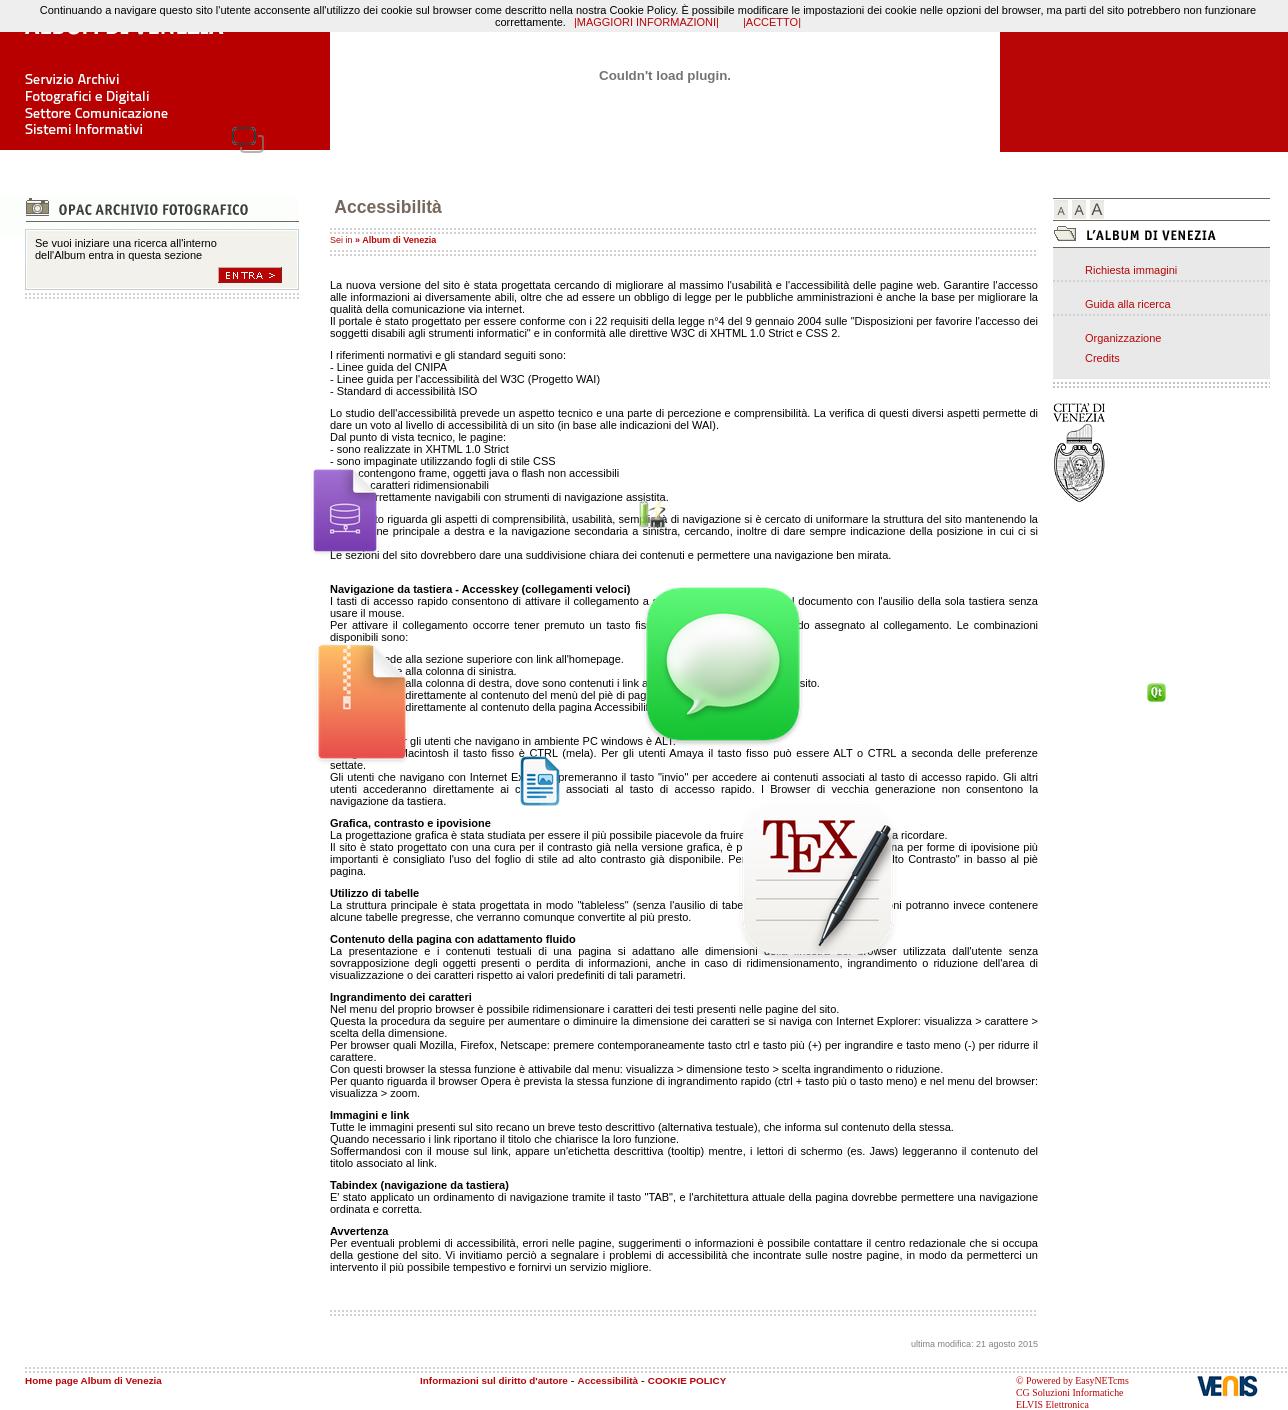  Describe the element at coordinates (1156, 692) in the screenshot. I see `open Qt Assistant documentation browser` at that location.